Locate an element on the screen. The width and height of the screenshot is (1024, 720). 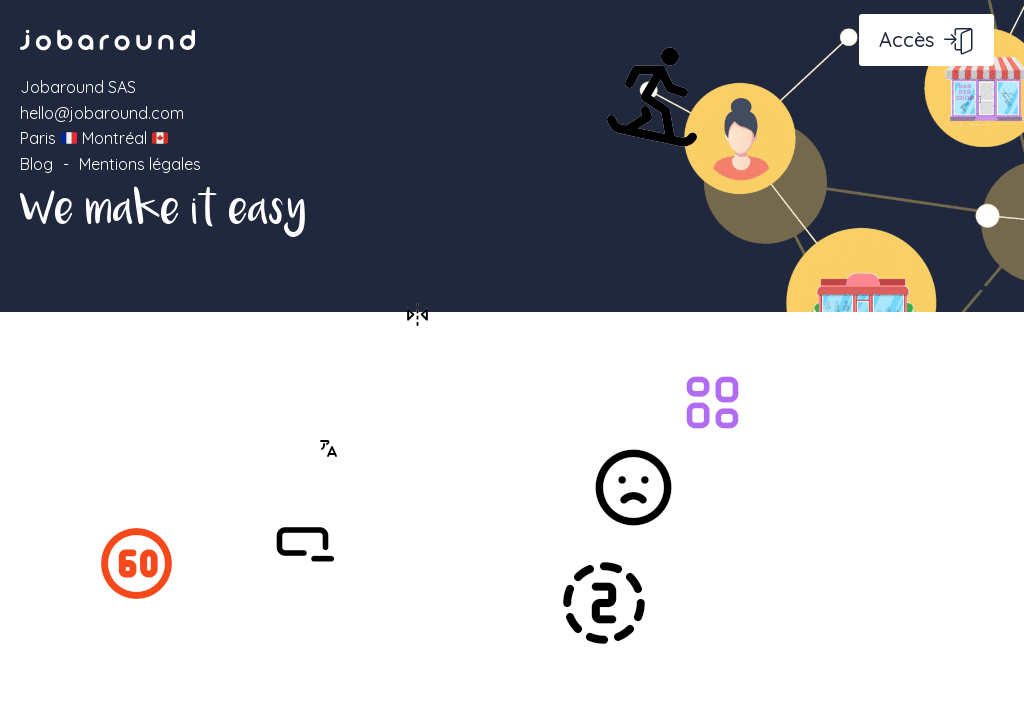
switch to Japanese katakana input is located at coordinates (328, 448).